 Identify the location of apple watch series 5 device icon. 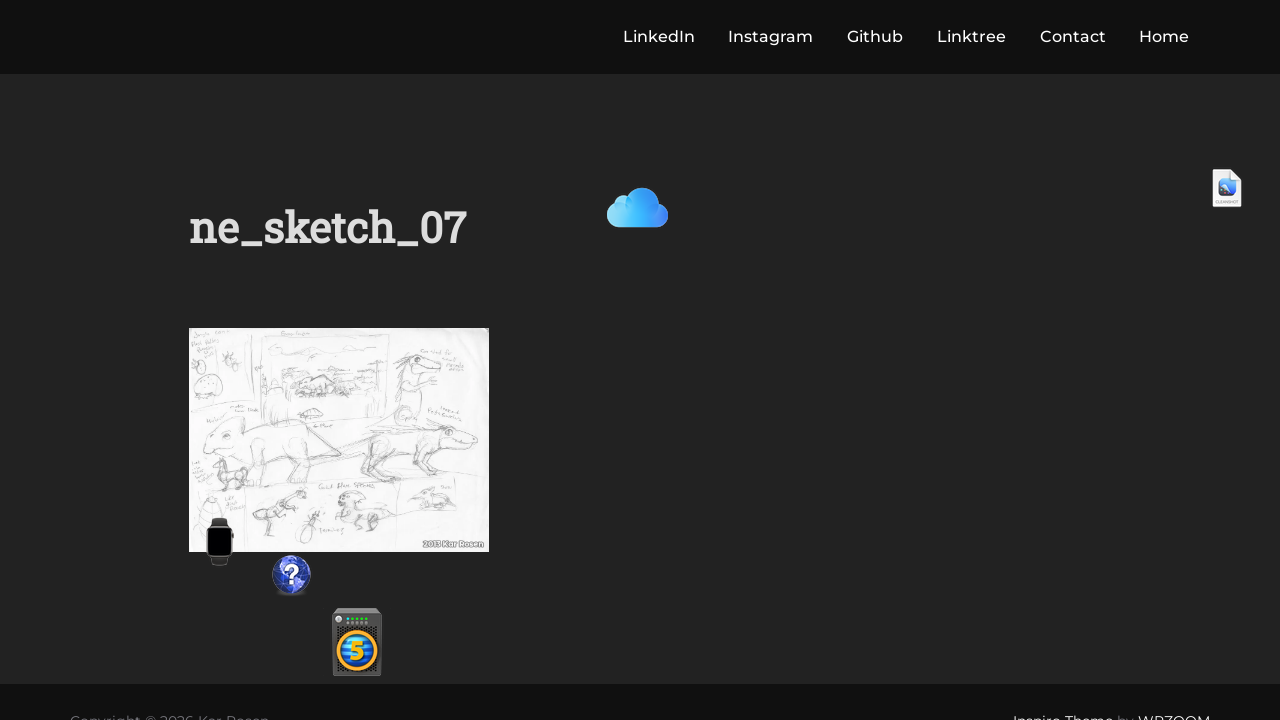
(219, 541).